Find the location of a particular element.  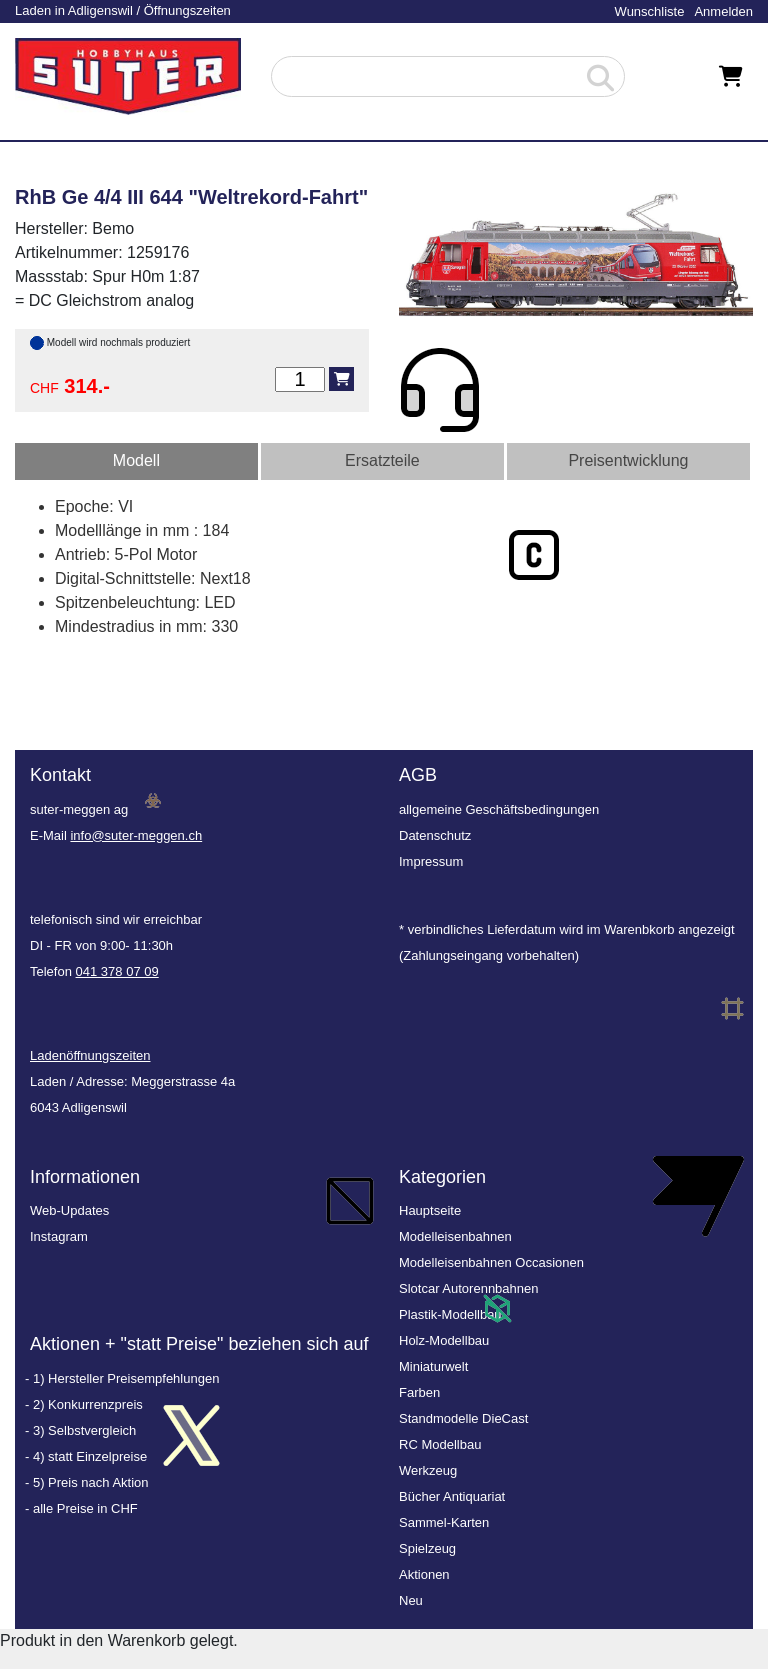

contact customer support is located at coordinates (440, 387).